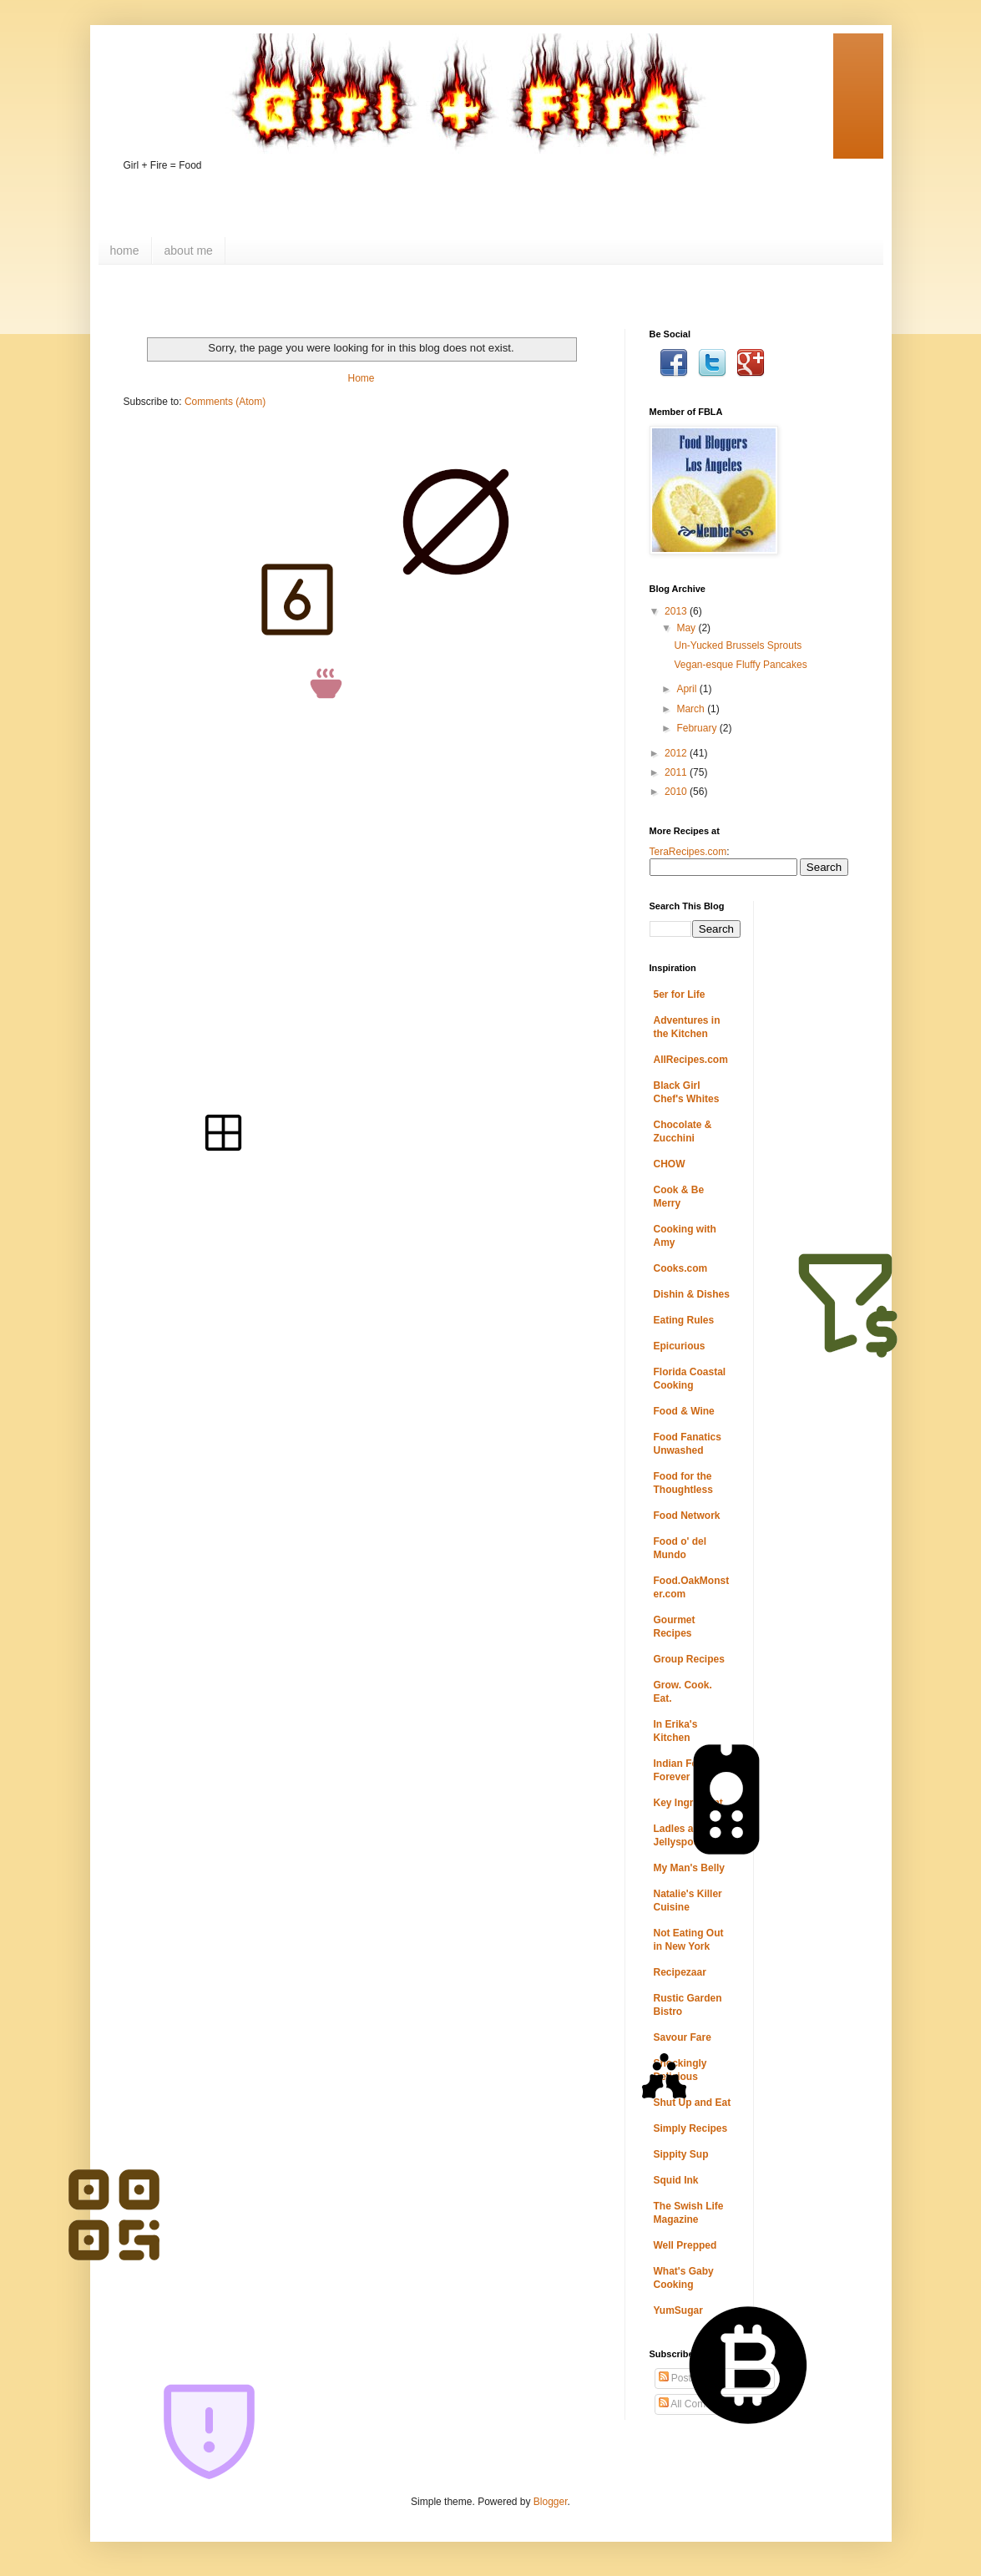  Describe the element at coordinates (664, 2076) in the screenshot. I see `indicates holiday or christmas-themed content` at that location.